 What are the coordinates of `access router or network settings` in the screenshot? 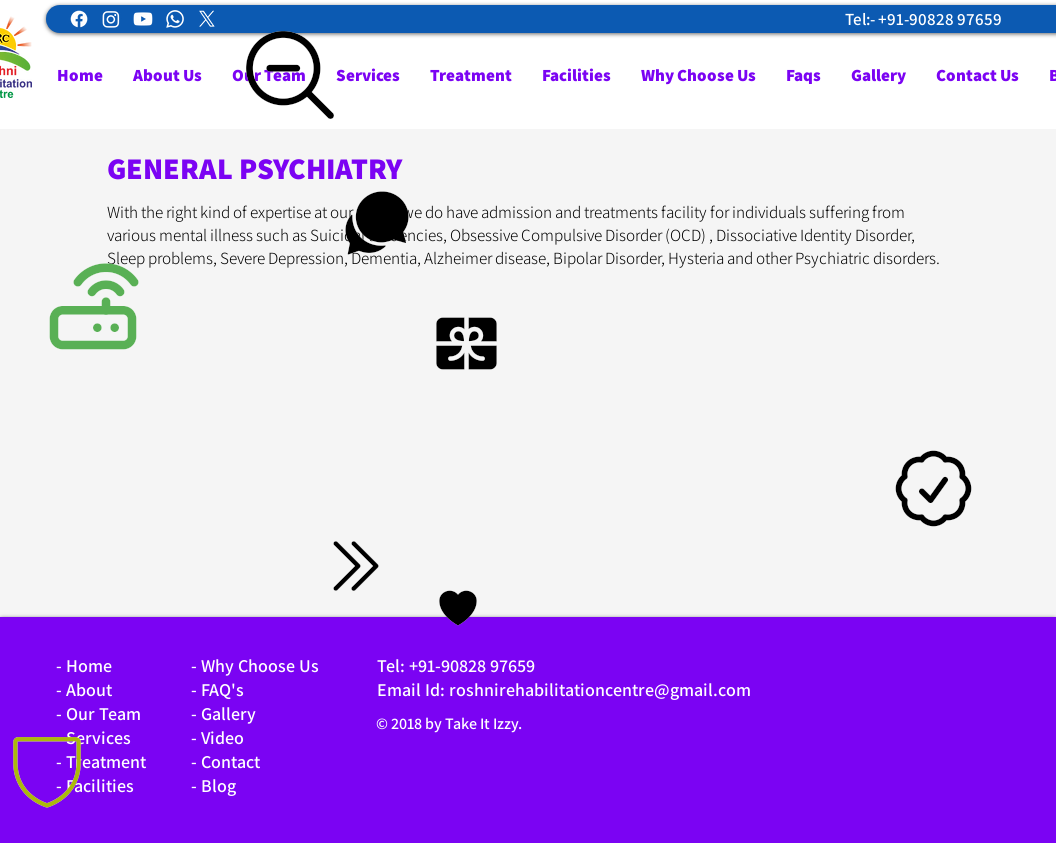 It's located at (93, 306).